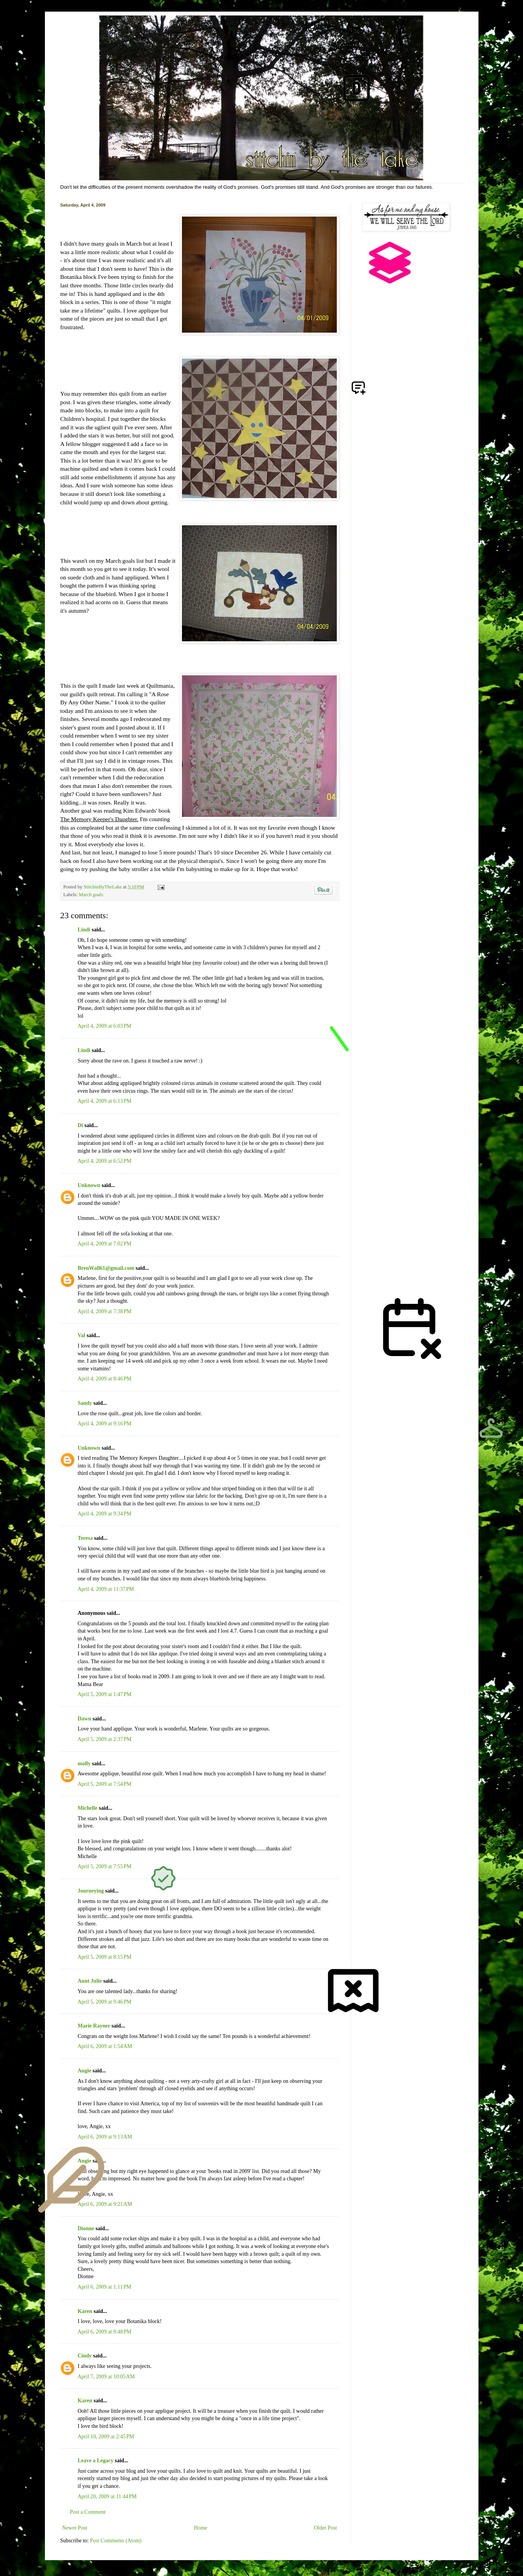  What do you see at coordinates (71, 2180) in the screenshot?
I see `compose a new message or post` at bounding box center [71, 2180].